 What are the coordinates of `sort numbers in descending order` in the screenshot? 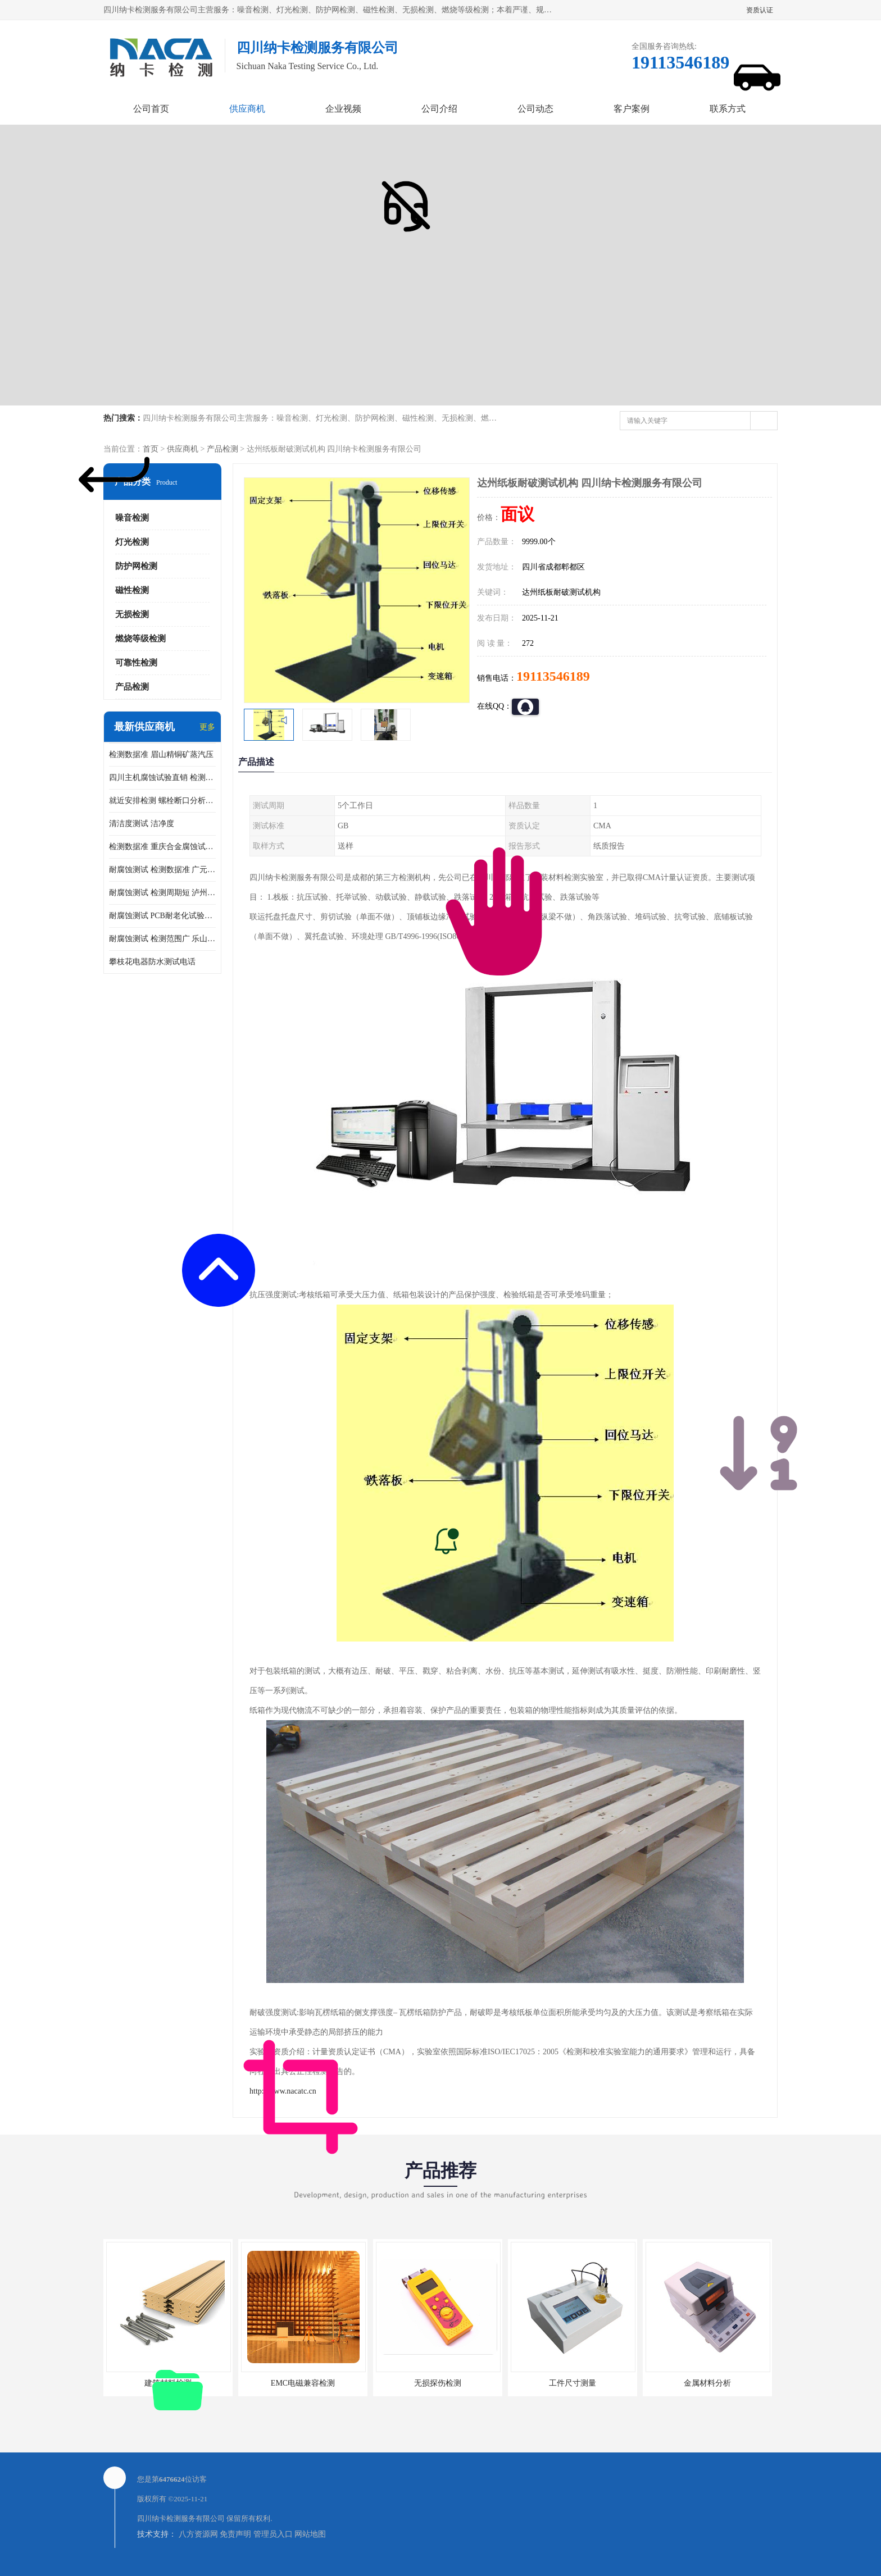 It's located at (760, 1453).